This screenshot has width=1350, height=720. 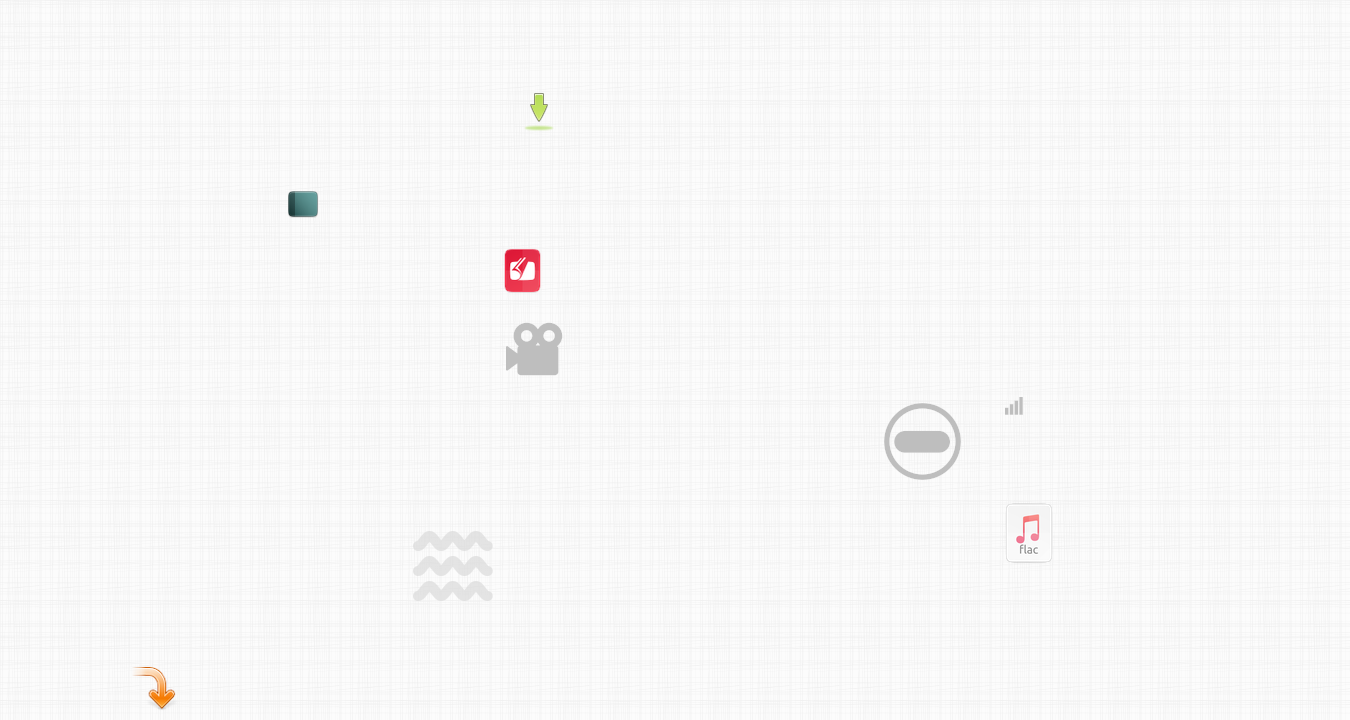 I want to click on access the desktop folder, so click(x=303, y=203).